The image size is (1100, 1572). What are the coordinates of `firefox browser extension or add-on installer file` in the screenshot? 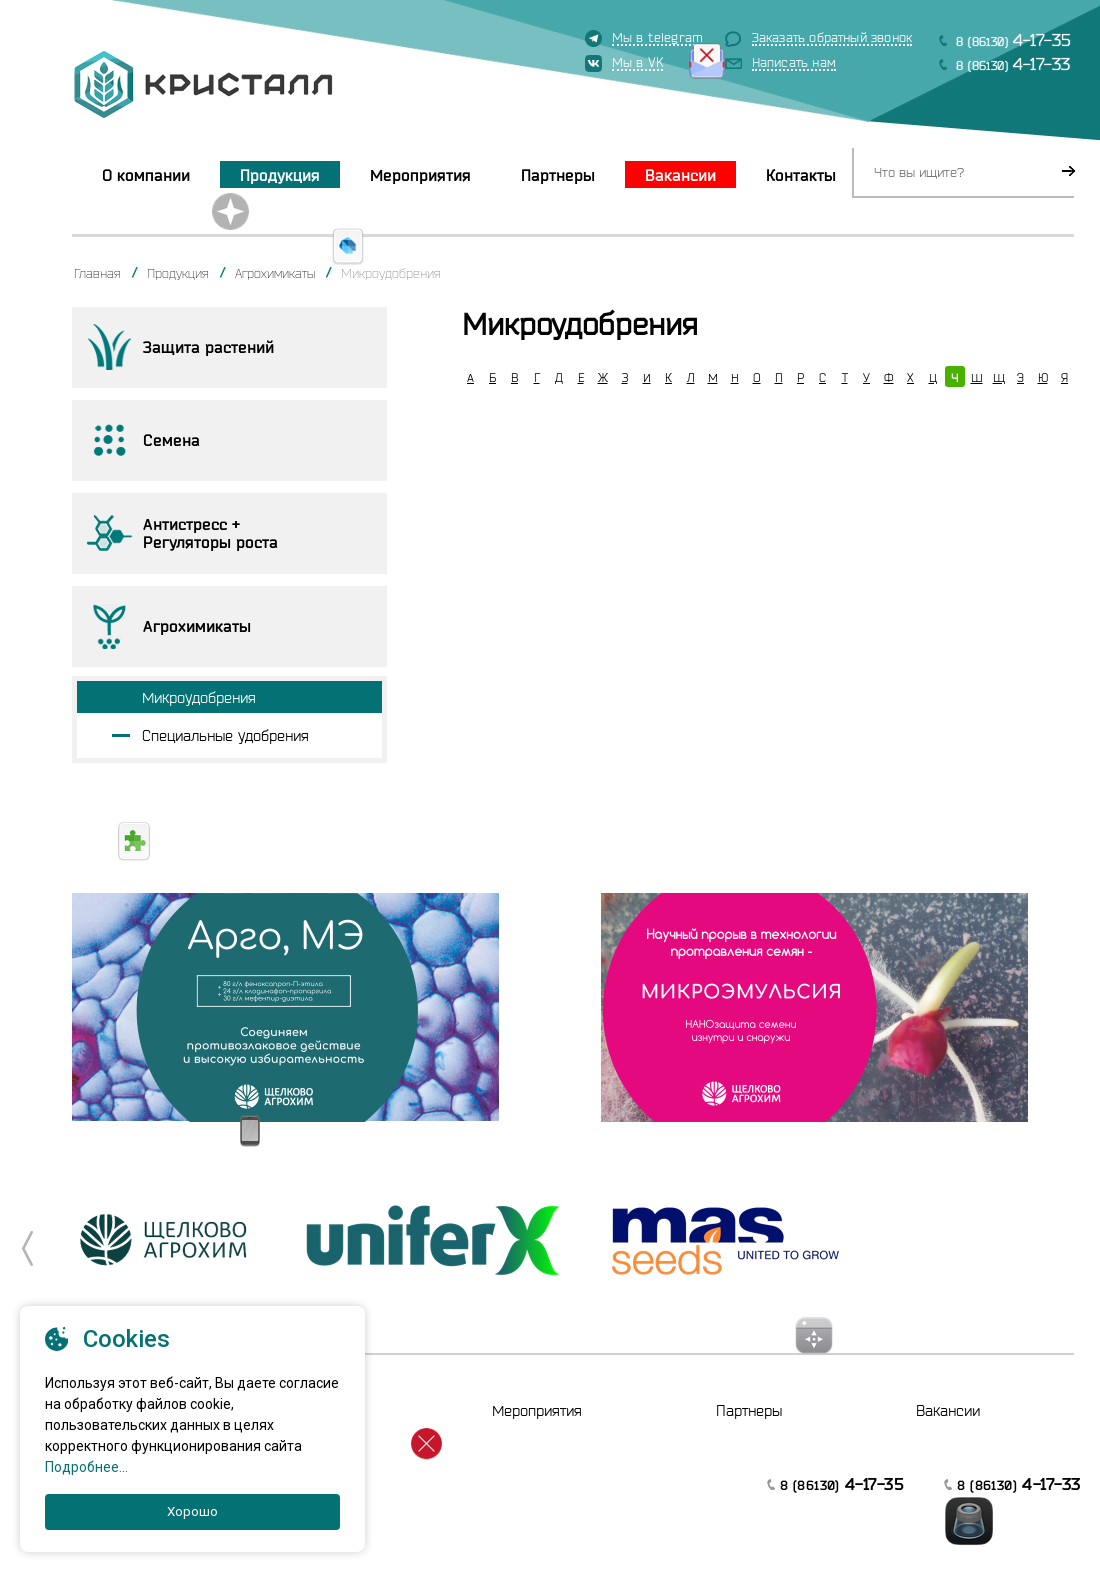 It's located at (134, 841).